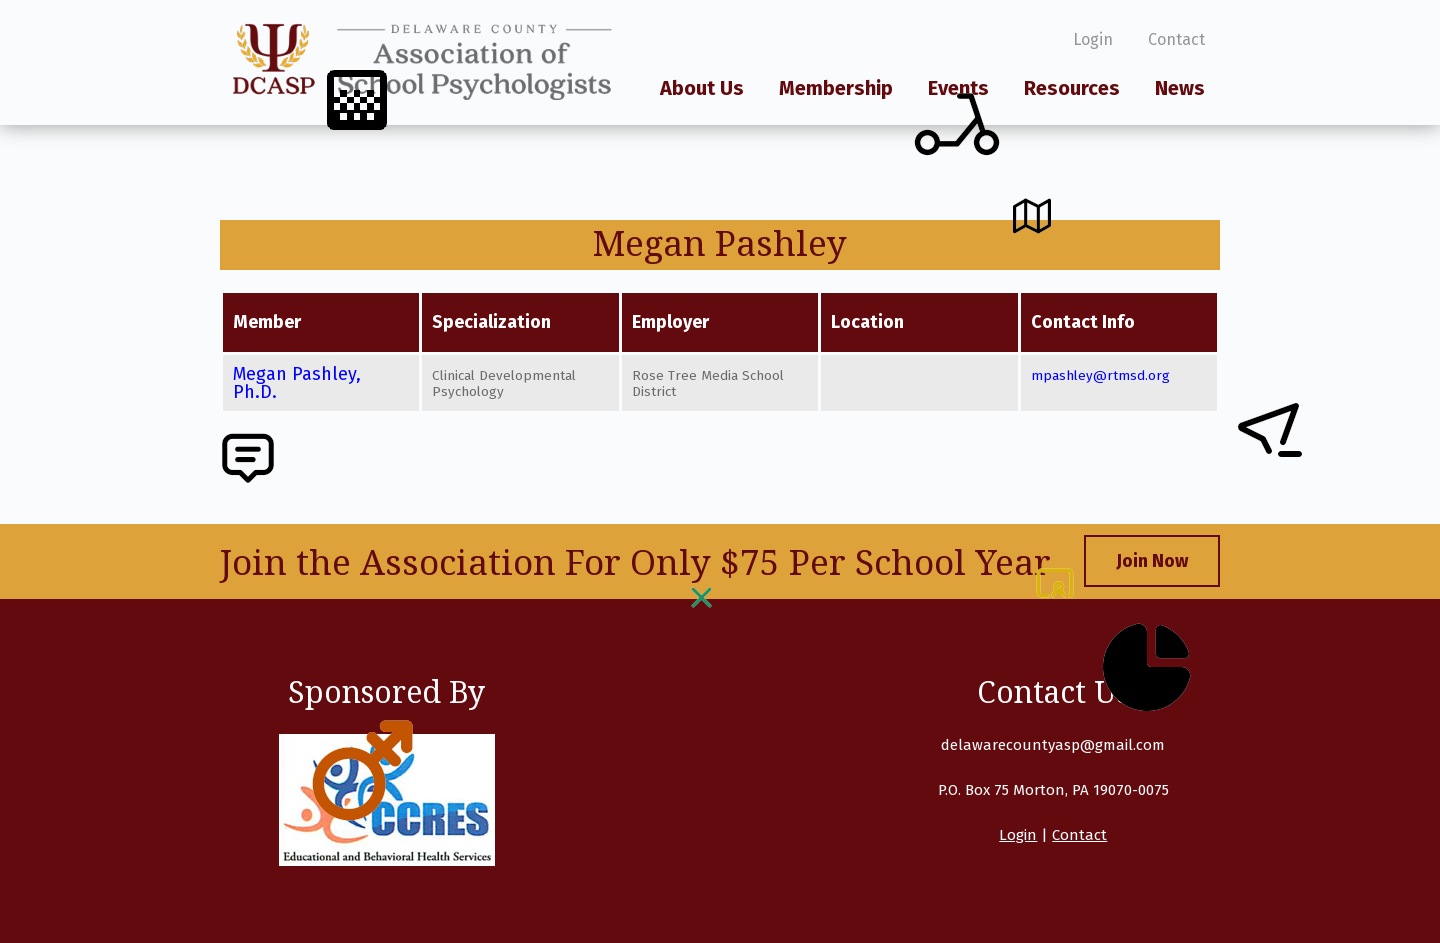 Image resolution: width=1440 pixels, height=943 pixels. What do you see at coordinates (1055, 583) in the screenshot?
I see `access teaching or presentation tools` at bounding box center [1055, 583].